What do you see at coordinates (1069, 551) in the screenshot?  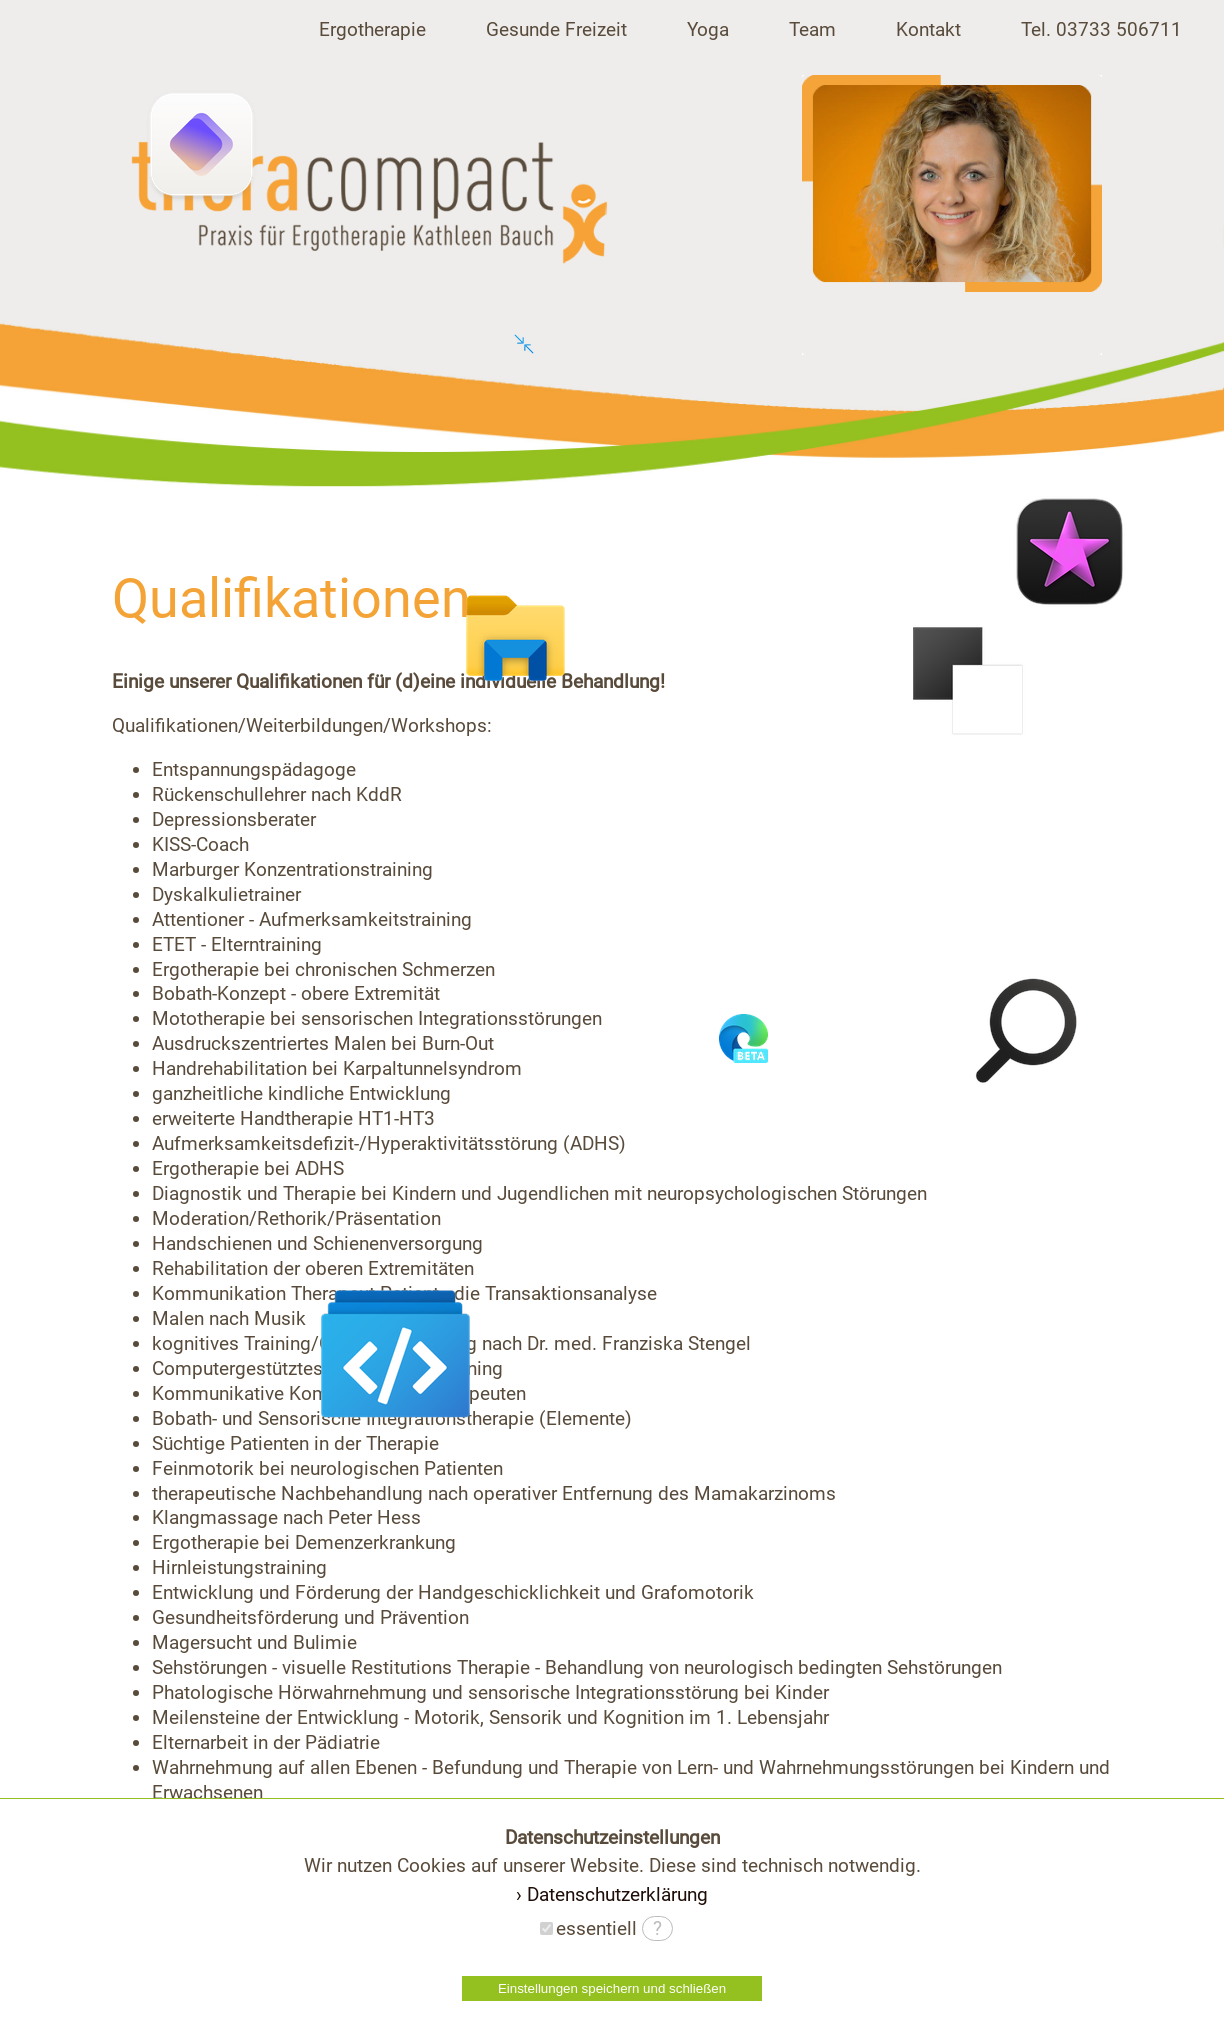 I see `open the iTunes Store app` at bounding box center [1069, 551].